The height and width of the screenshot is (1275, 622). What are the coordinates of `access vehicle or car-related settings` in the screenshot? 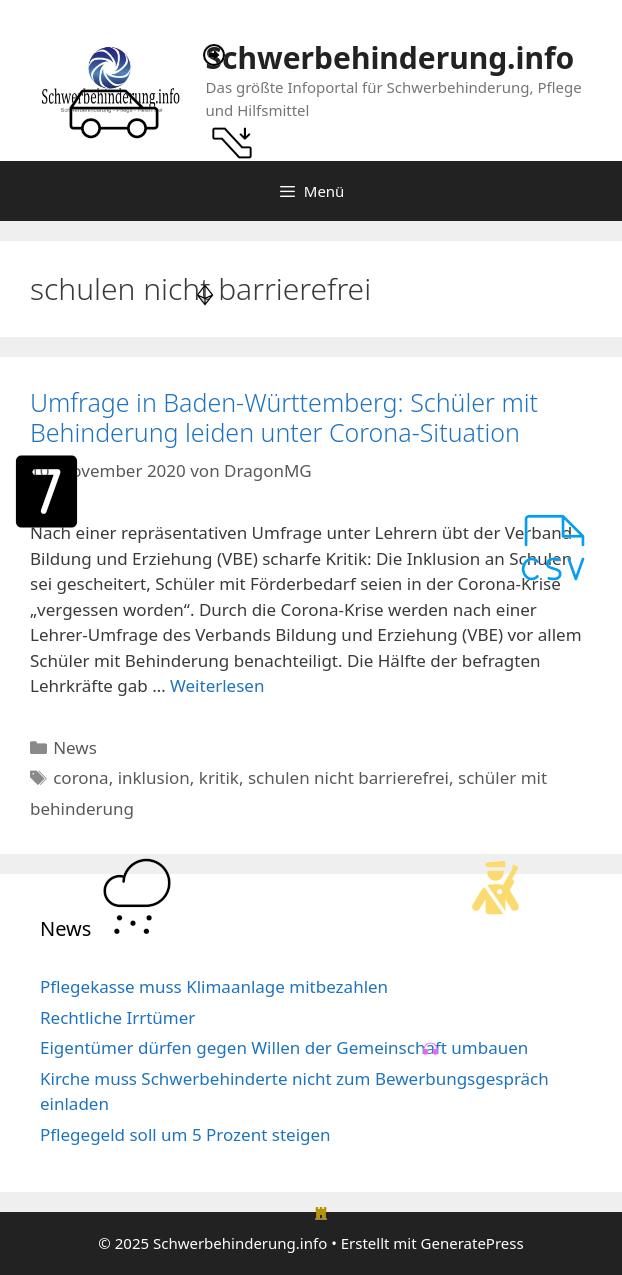 It's located at (114, 111).